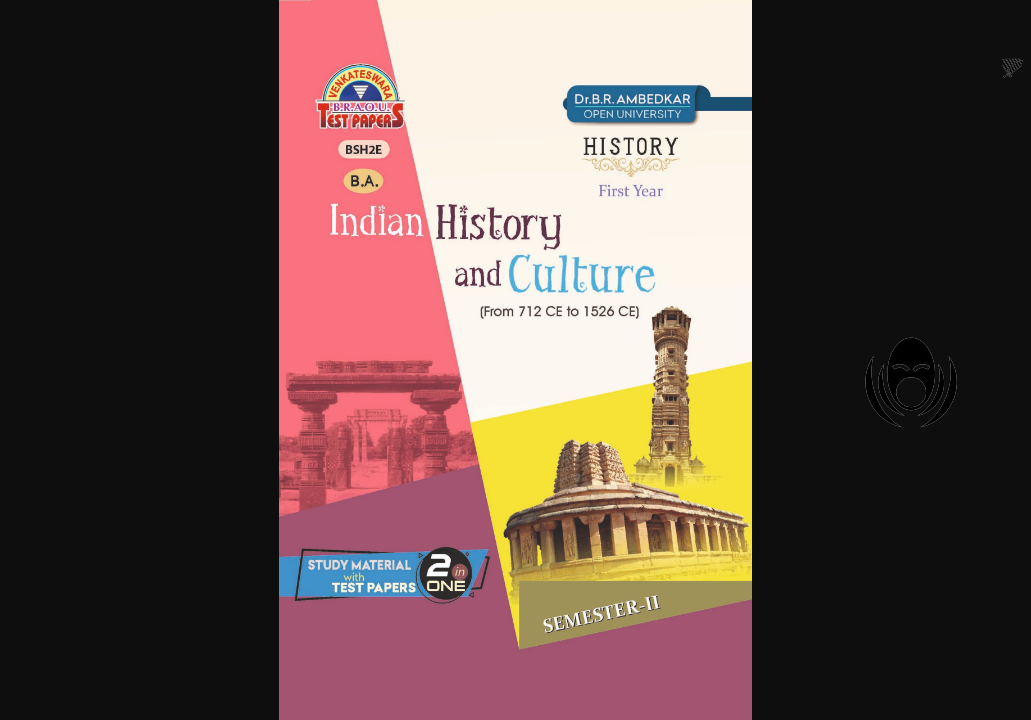 Image resolution: width=1031 pixels, height=720 pixels. I want to click on send a voice message or shout, so click(911, 381).